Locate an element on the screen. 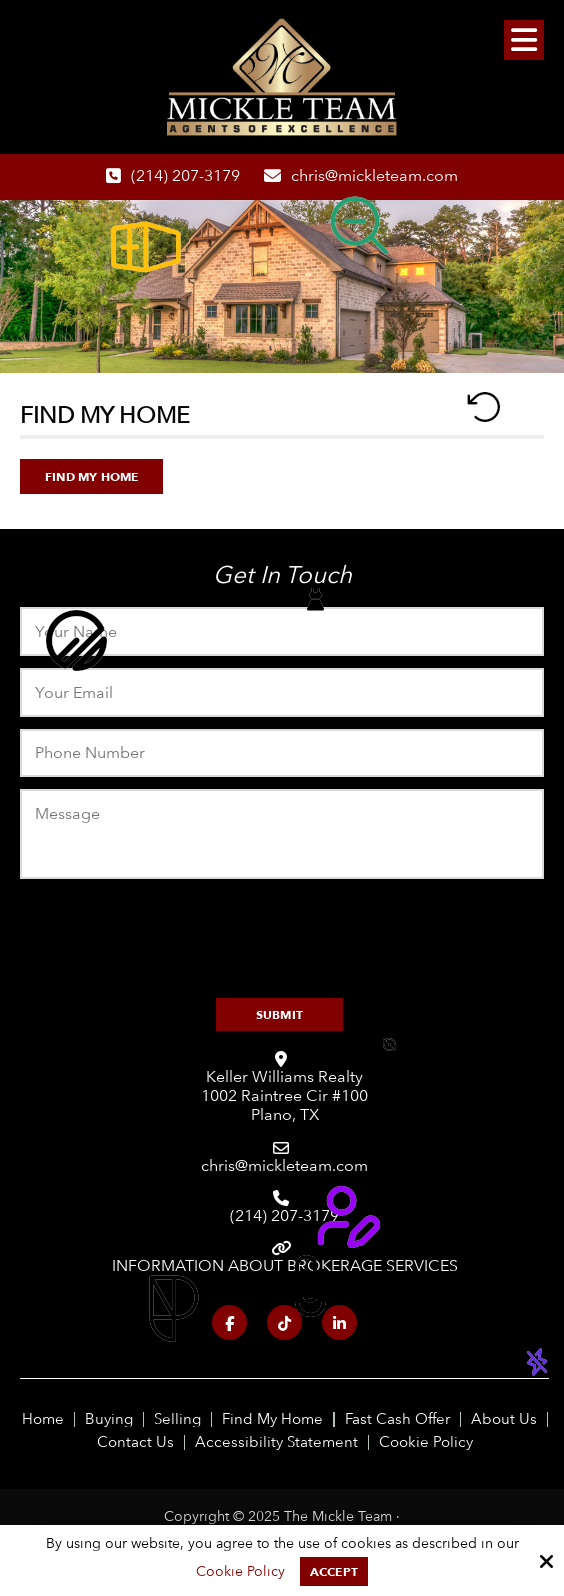 The width and height of the screenshot is (564, 1596). undo the last action is located at coordinates (485, 407).